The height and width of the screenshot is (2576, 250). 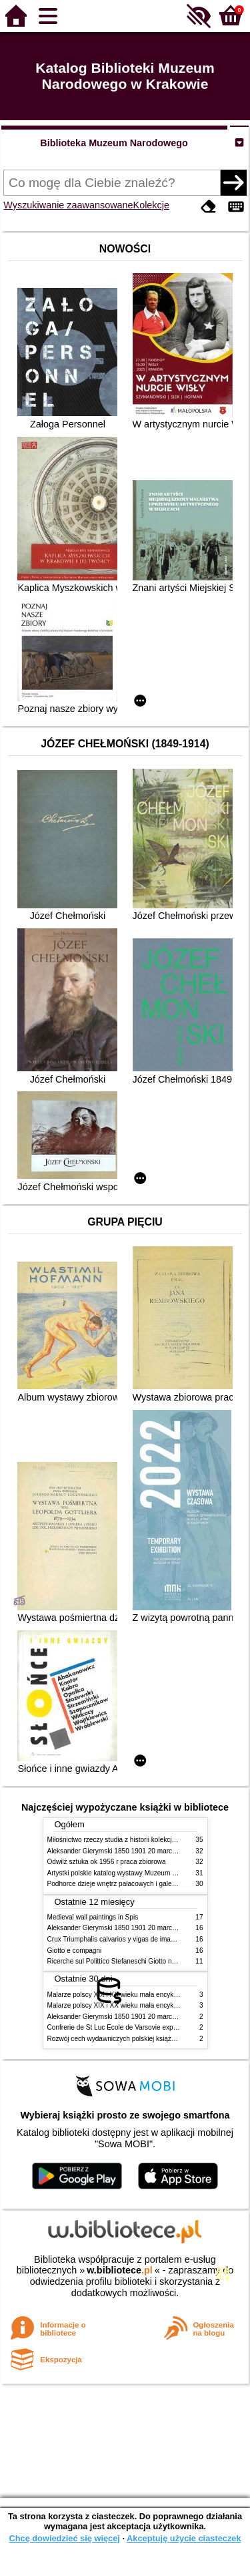 What do you see at coordinates (109, 1990) in the screenshot?
I see `view database pricing or costs` at bounding box center [109, 1990].